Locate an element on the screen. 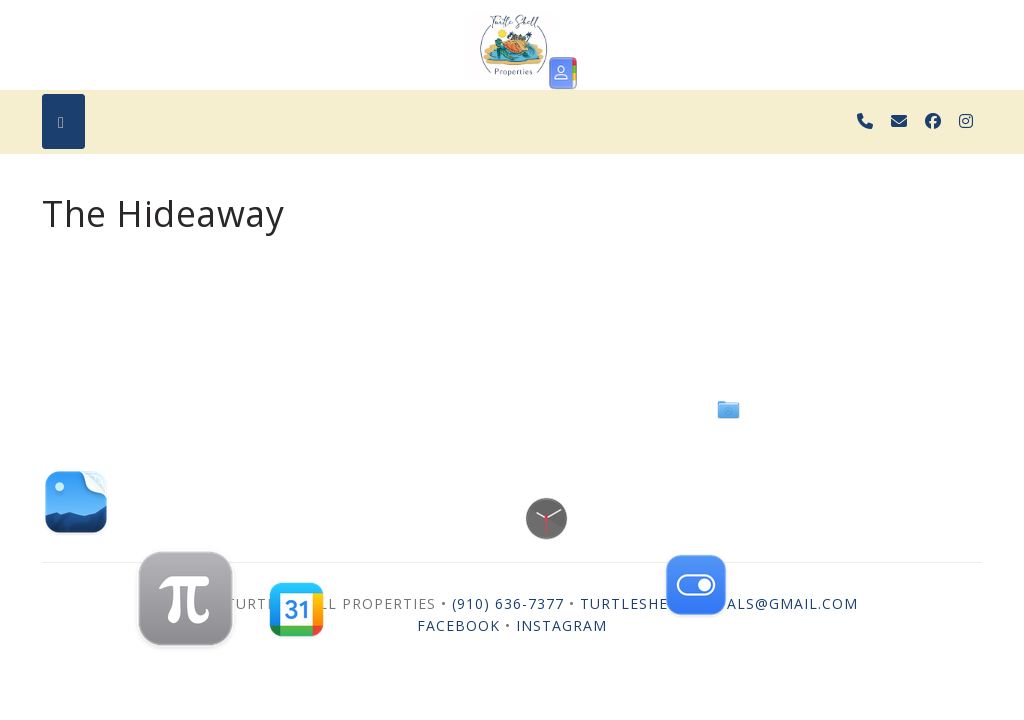  open Google Calendar app is located at coordinates (296, 609).